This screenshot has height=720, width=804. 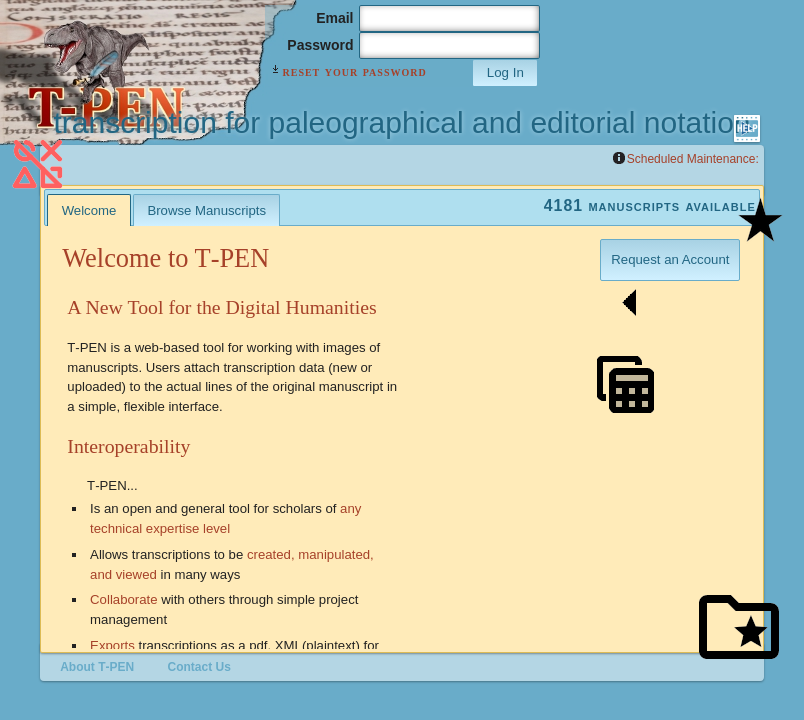 I want to click on navigate to the previous item or screen, so click(x=630, y=302).